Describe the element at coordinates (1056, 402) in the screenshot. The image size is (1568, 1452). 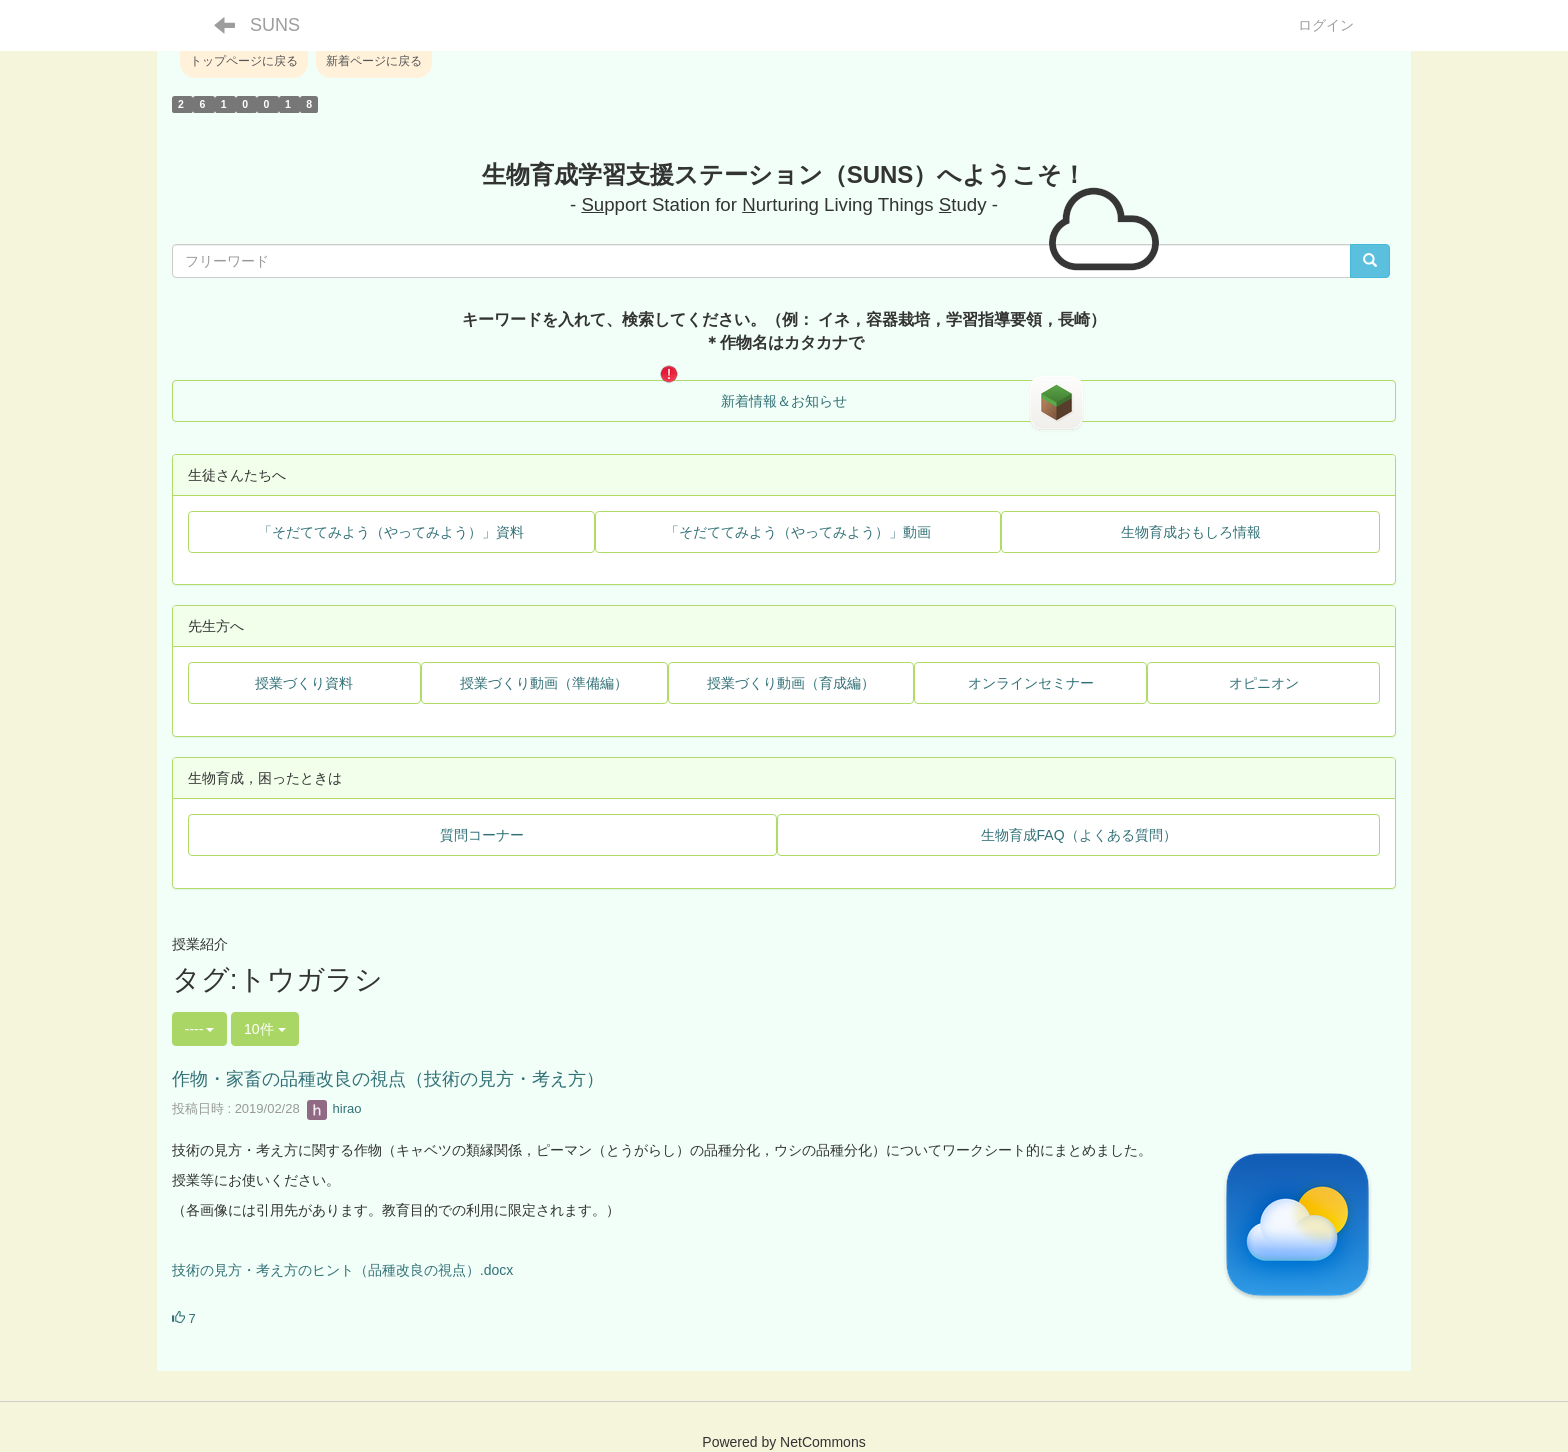
I see `launch minecraft` at that location.